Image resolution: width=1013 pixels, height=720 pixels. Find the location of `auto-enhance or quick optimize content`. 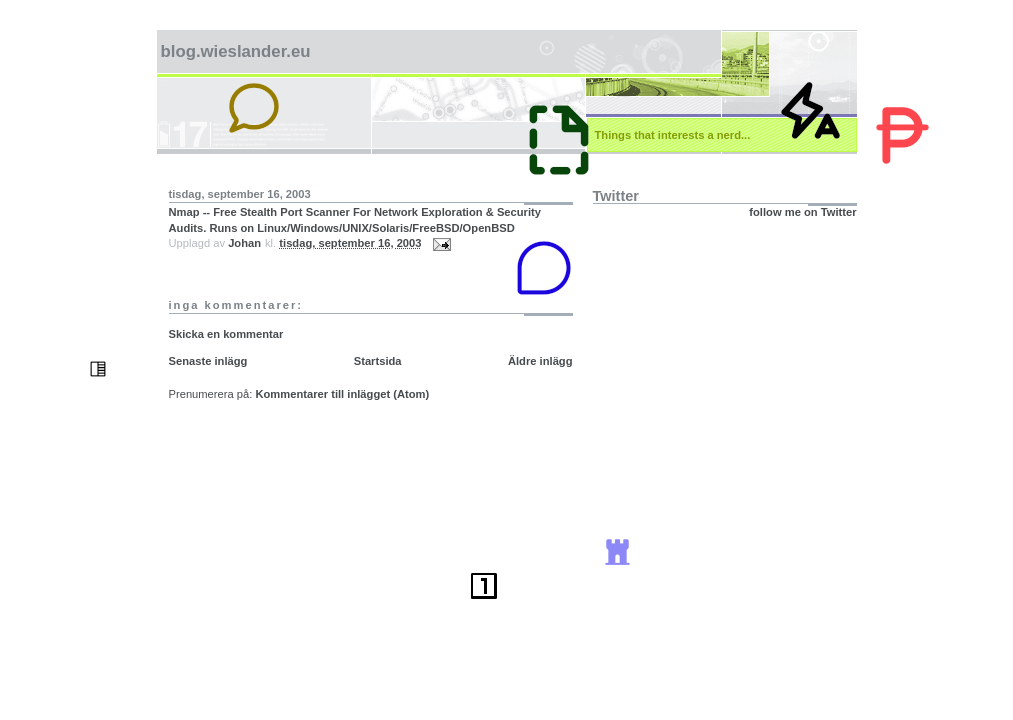

auto-enhance or quick optimize content is located at coordinates (809, 112).